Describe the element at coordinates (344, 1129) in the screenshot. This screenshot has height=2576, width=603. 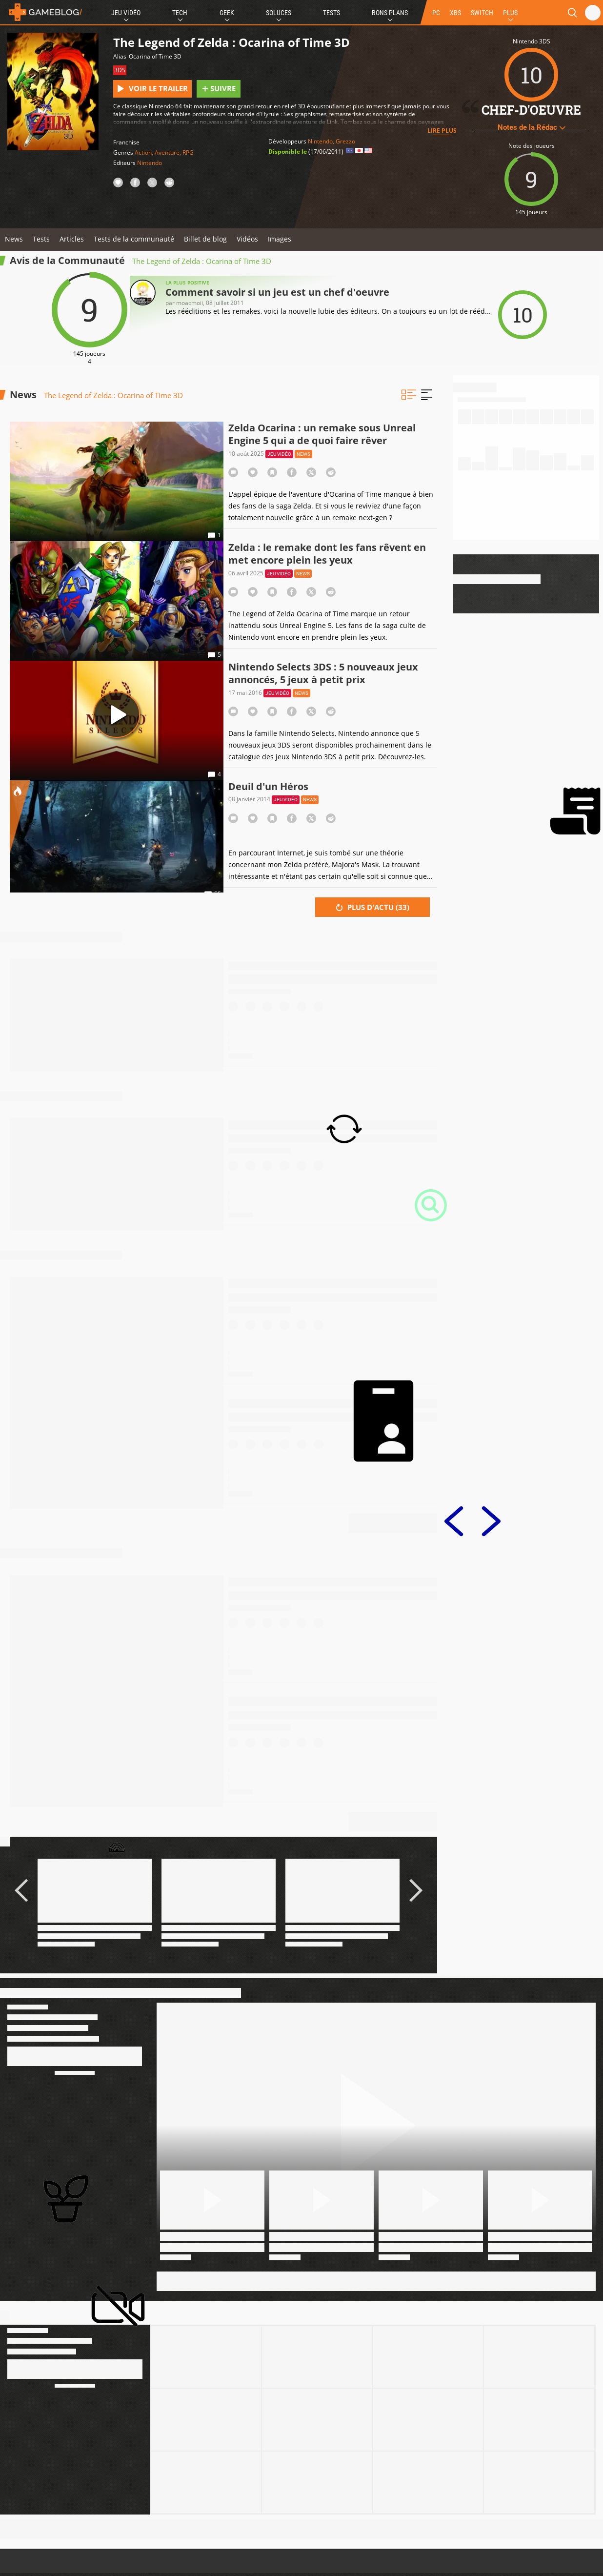
I see `sync data across devices` at that location.